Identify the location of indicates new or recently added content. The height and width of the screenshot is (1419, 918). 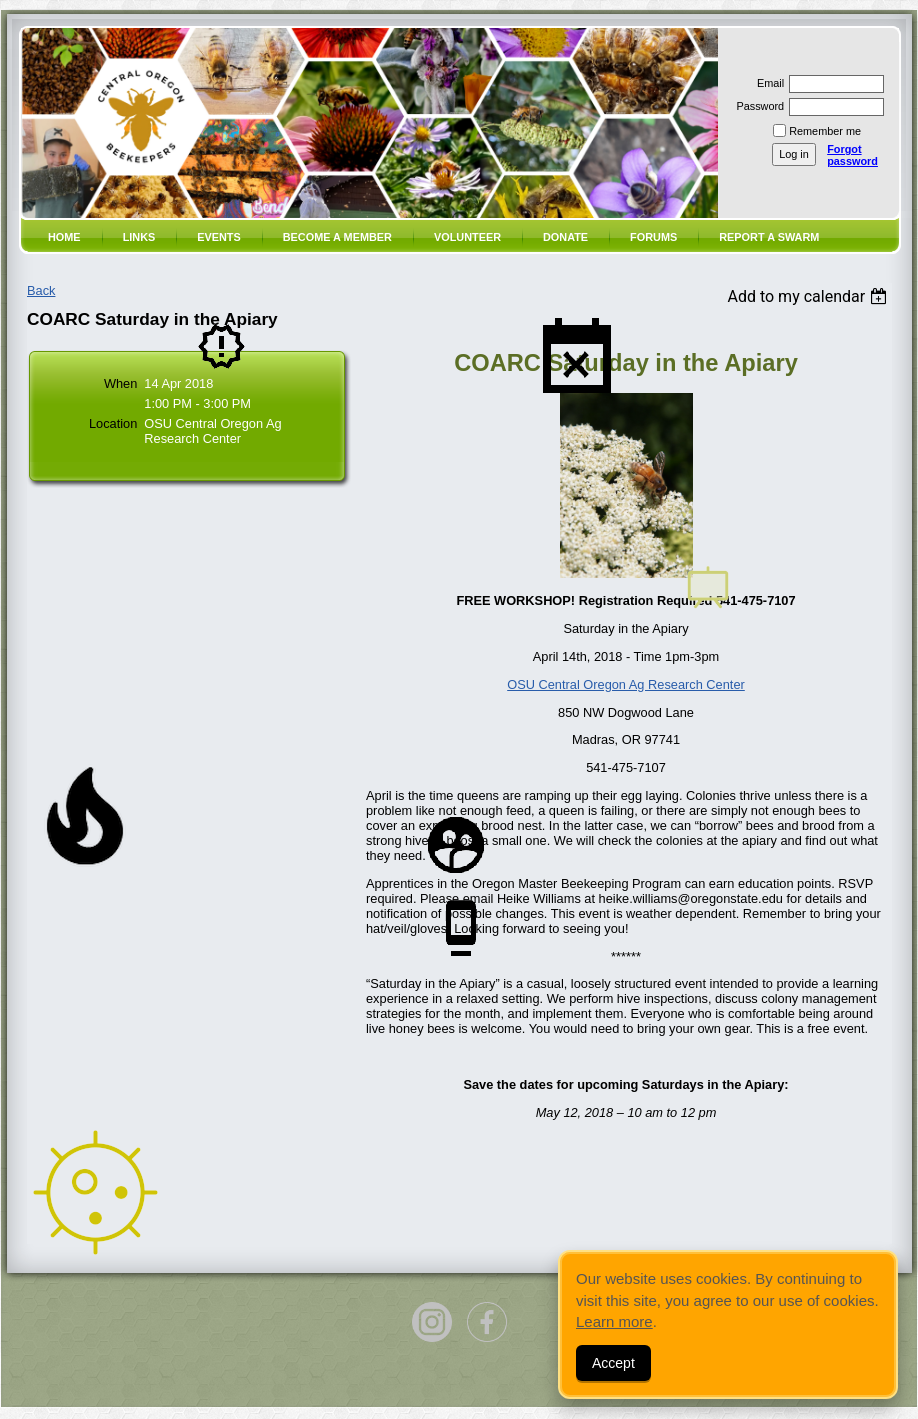
(221, 346).